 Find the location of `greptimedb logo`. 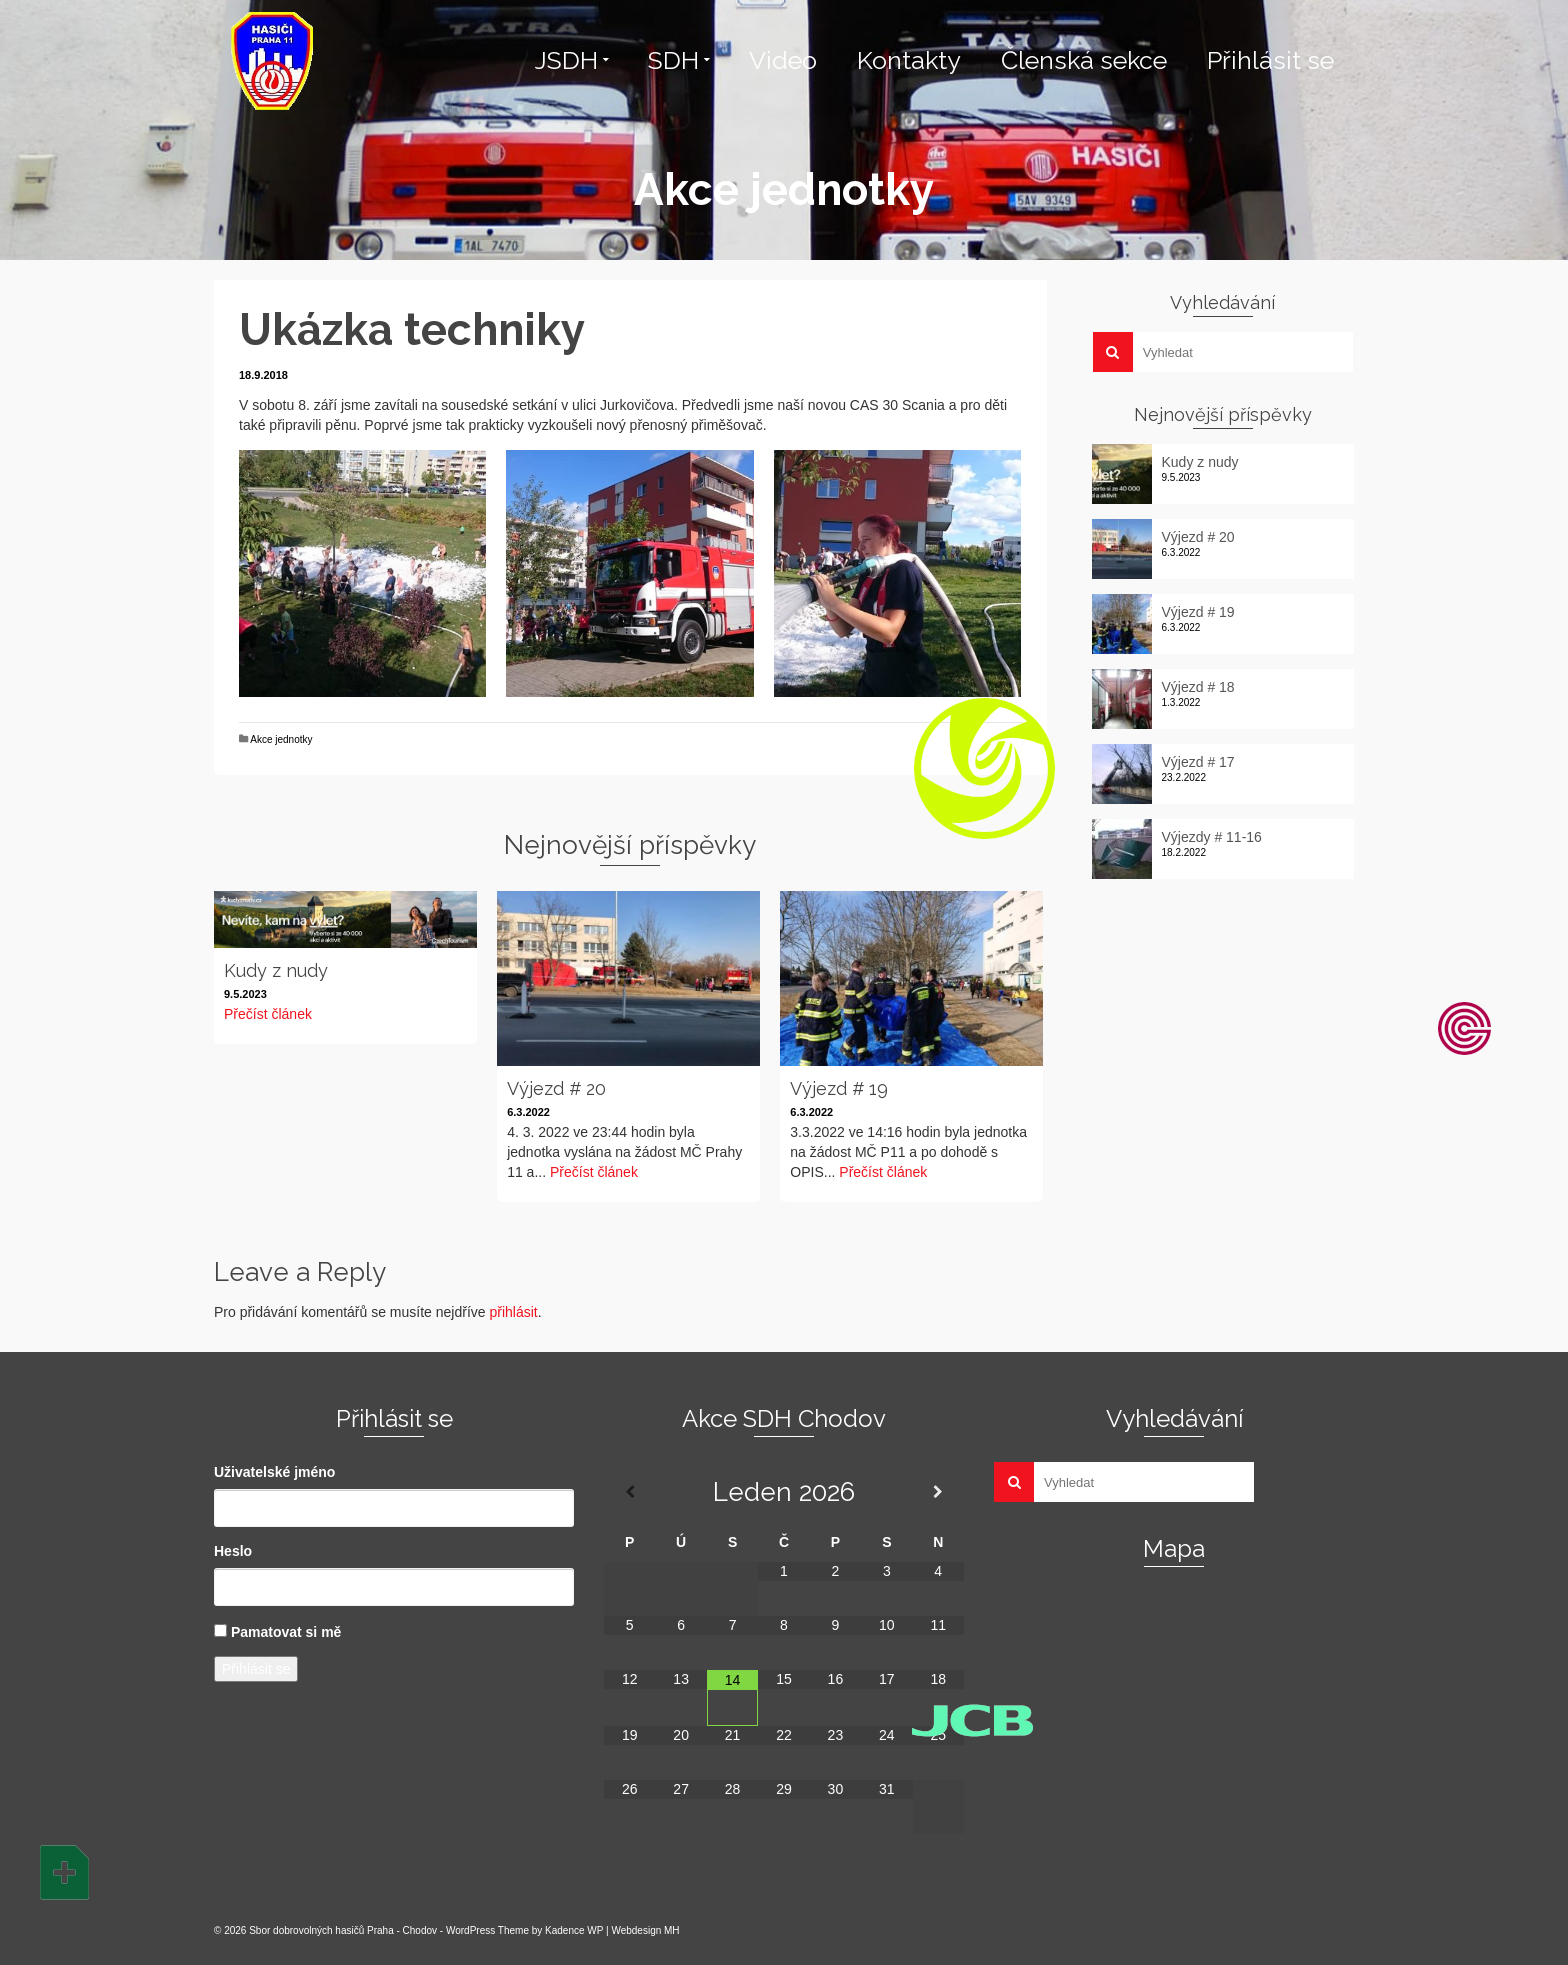

greptimedb logo is located at coordinates (1464, 1028).